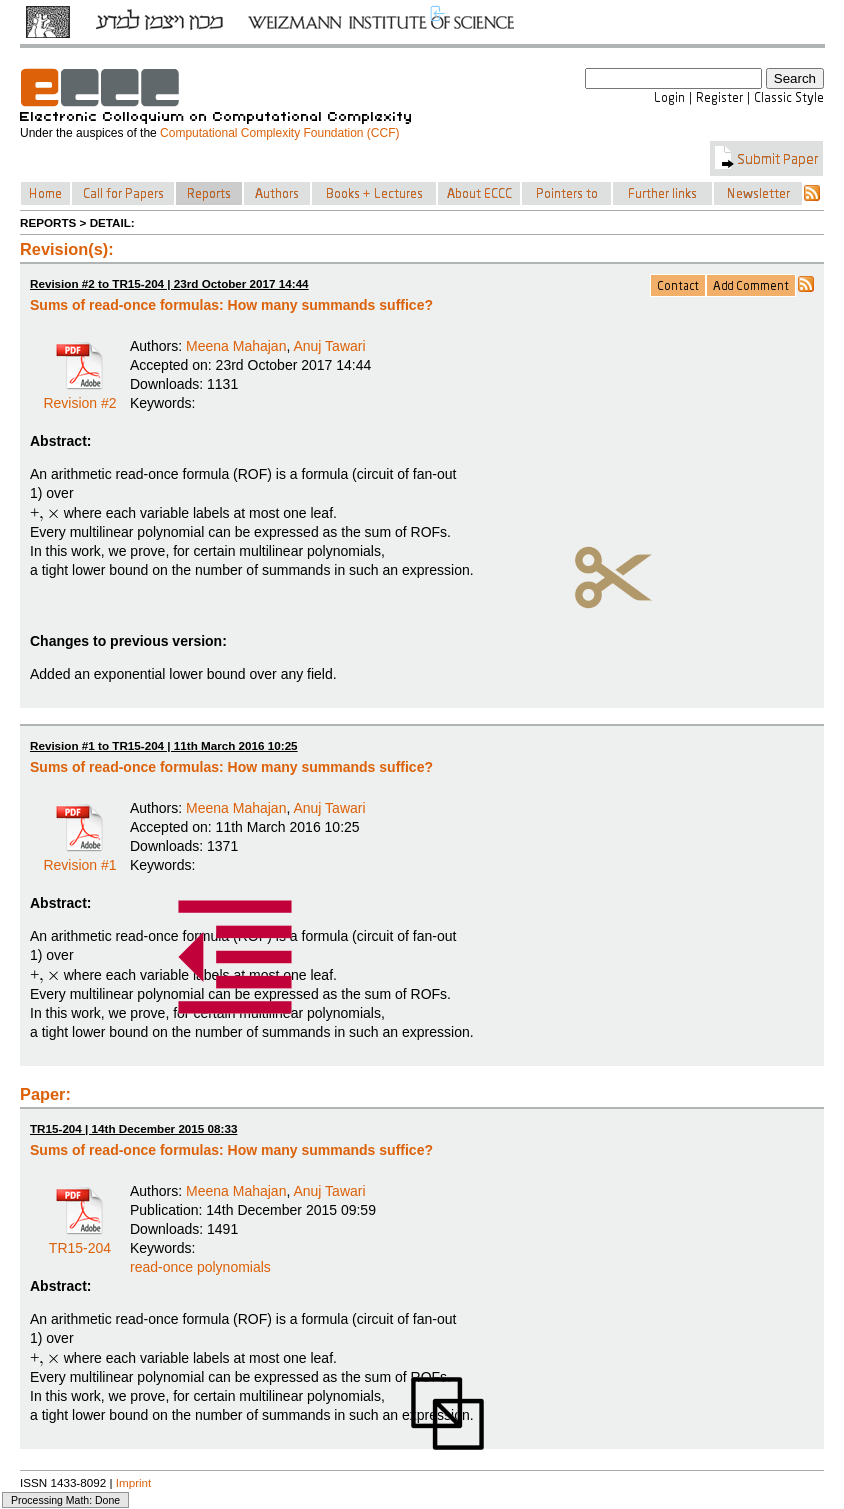 The height and width of the screenshot is (1509, 844). Describe the element at coordinates (613, 577) in the screenshot. I see `cut selected content to clipboard` at that location.